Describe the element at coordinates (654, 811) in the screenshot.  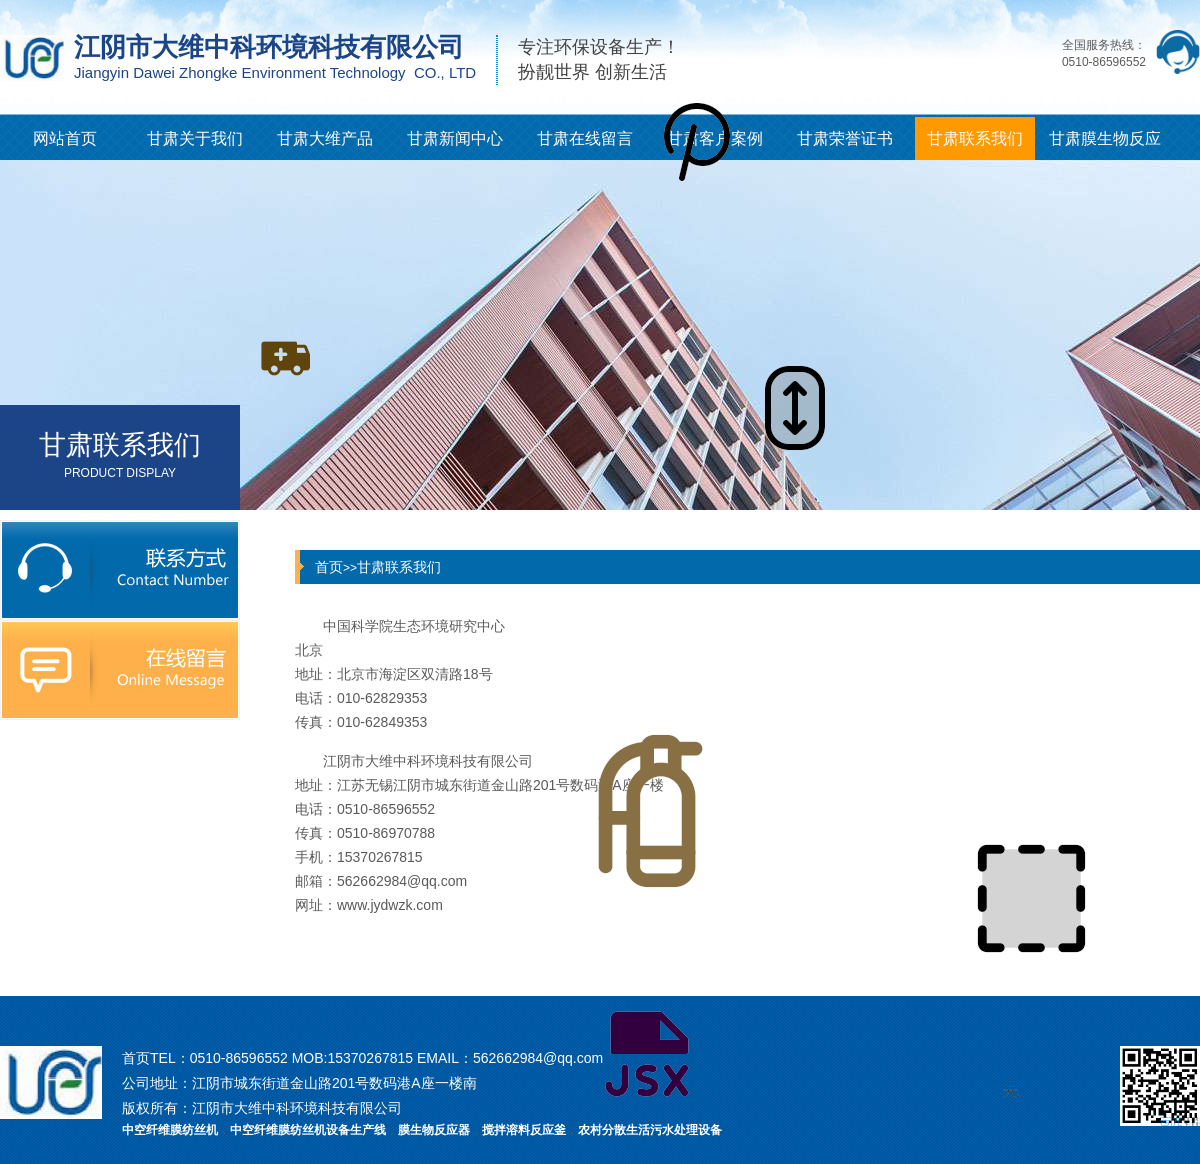
I see `access fire safety information` at that location.